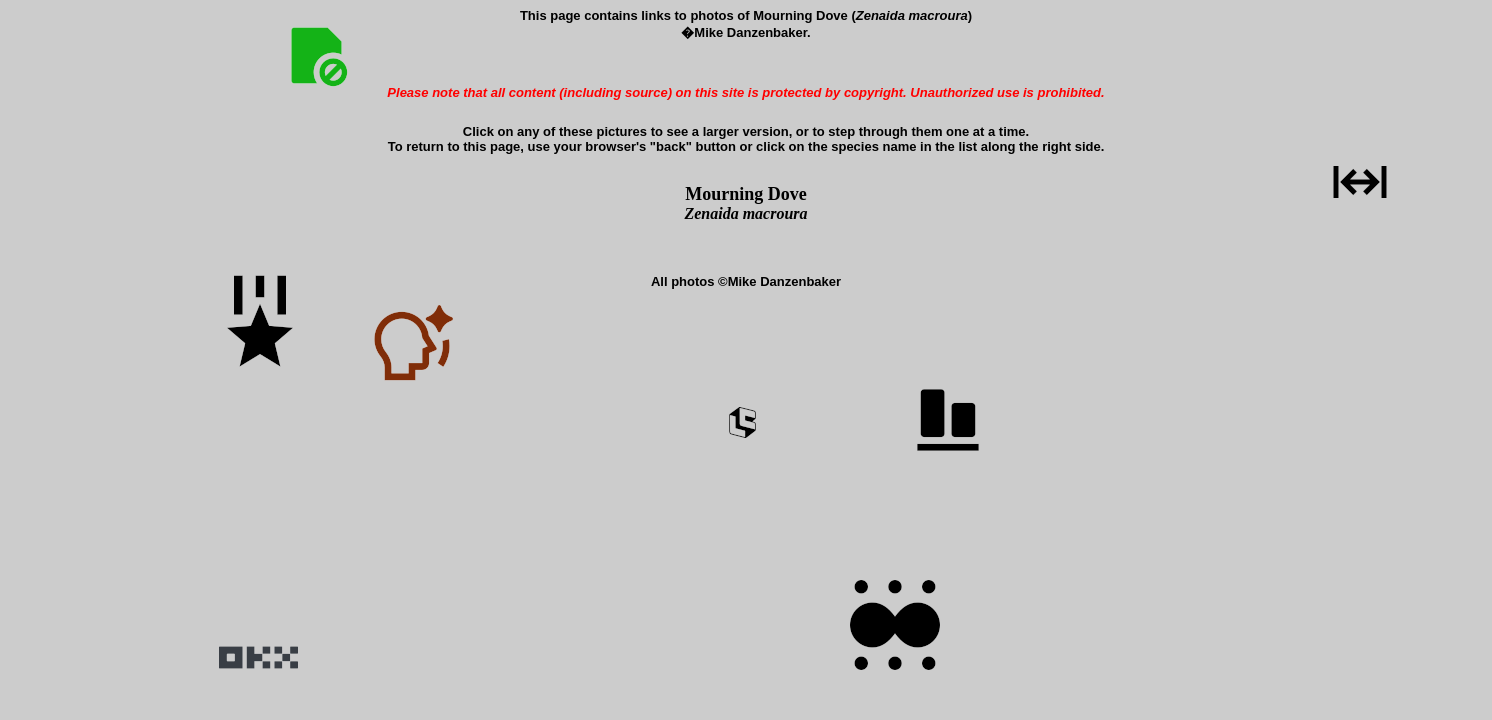  Describe the element at coordinates (1360, 182) in the screenshot. I see `expand content to full width` at that location.